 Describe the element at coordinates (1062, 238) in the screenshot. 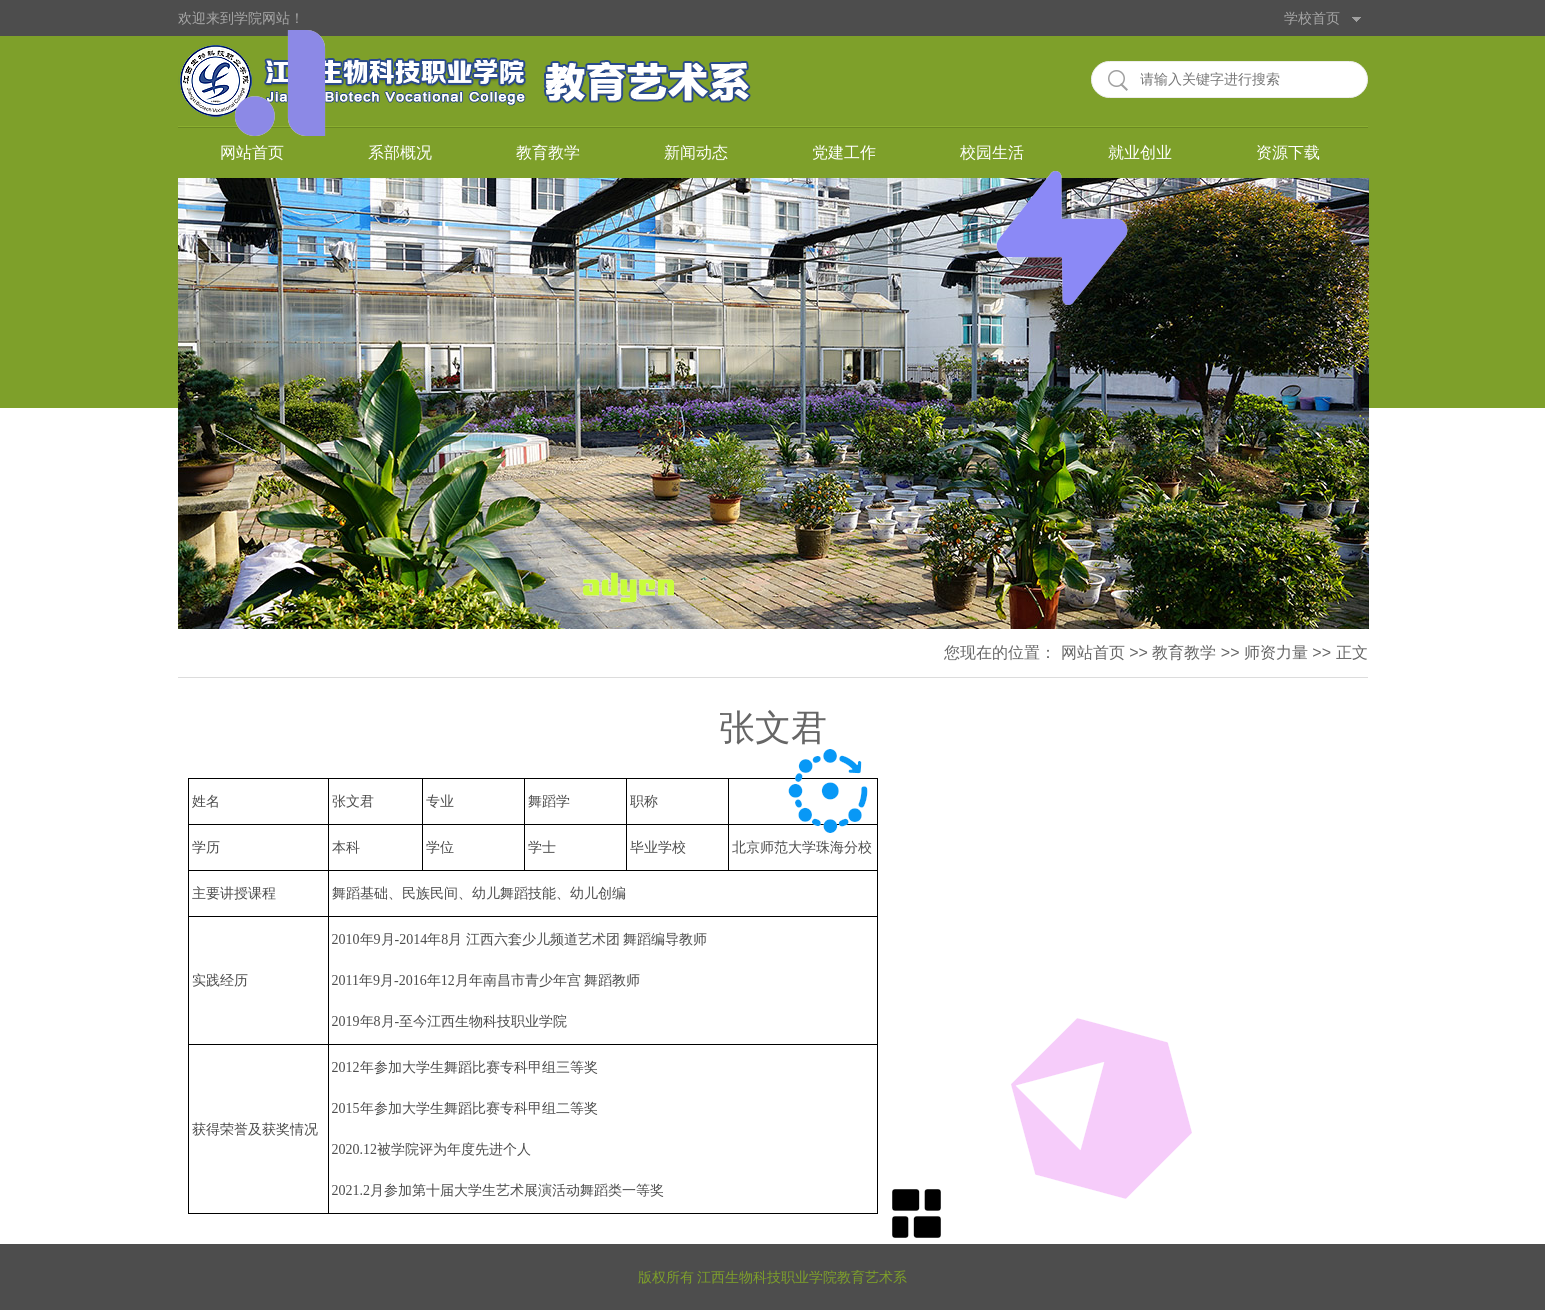

I see `supabase logo` at that location.